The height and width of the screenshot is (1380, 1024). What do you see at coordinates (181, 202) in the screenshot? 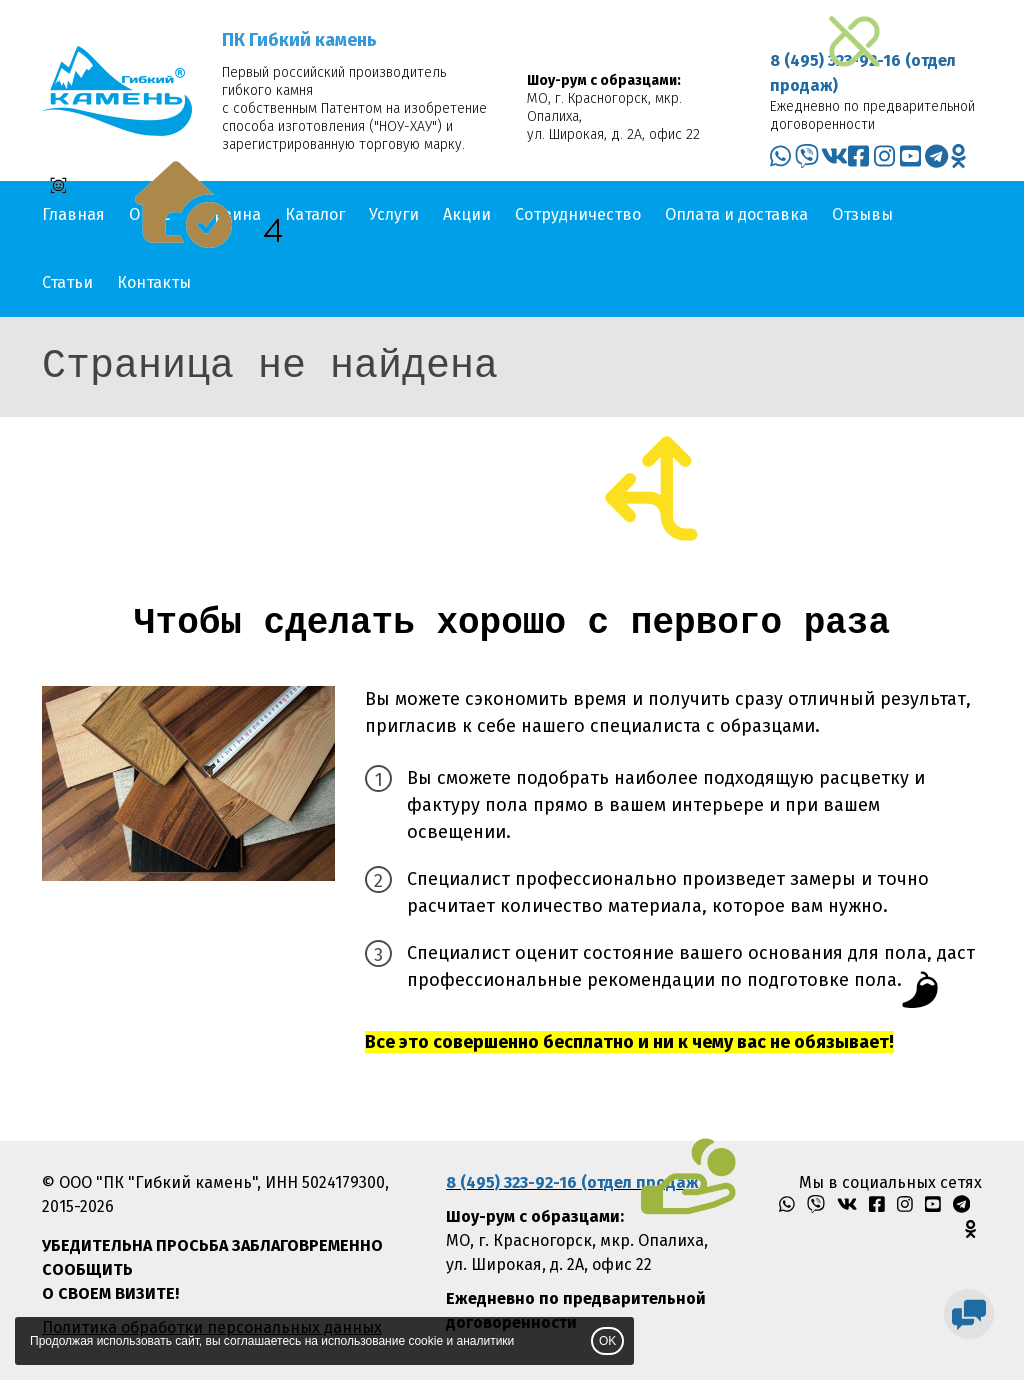
I see `home verification complete` at bounding box center [181, 202].